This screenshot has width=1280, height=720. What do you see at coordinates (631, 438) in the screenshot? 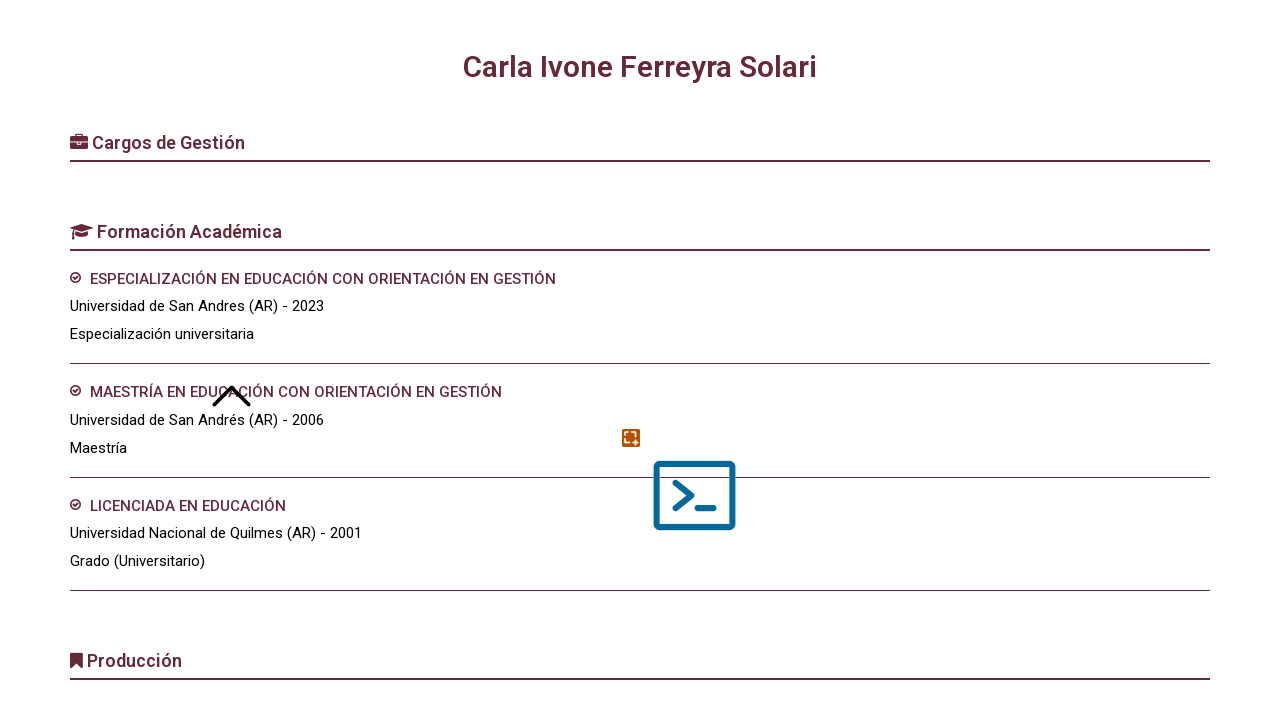
I see `add to current selection` at bounding box center [631, 438].